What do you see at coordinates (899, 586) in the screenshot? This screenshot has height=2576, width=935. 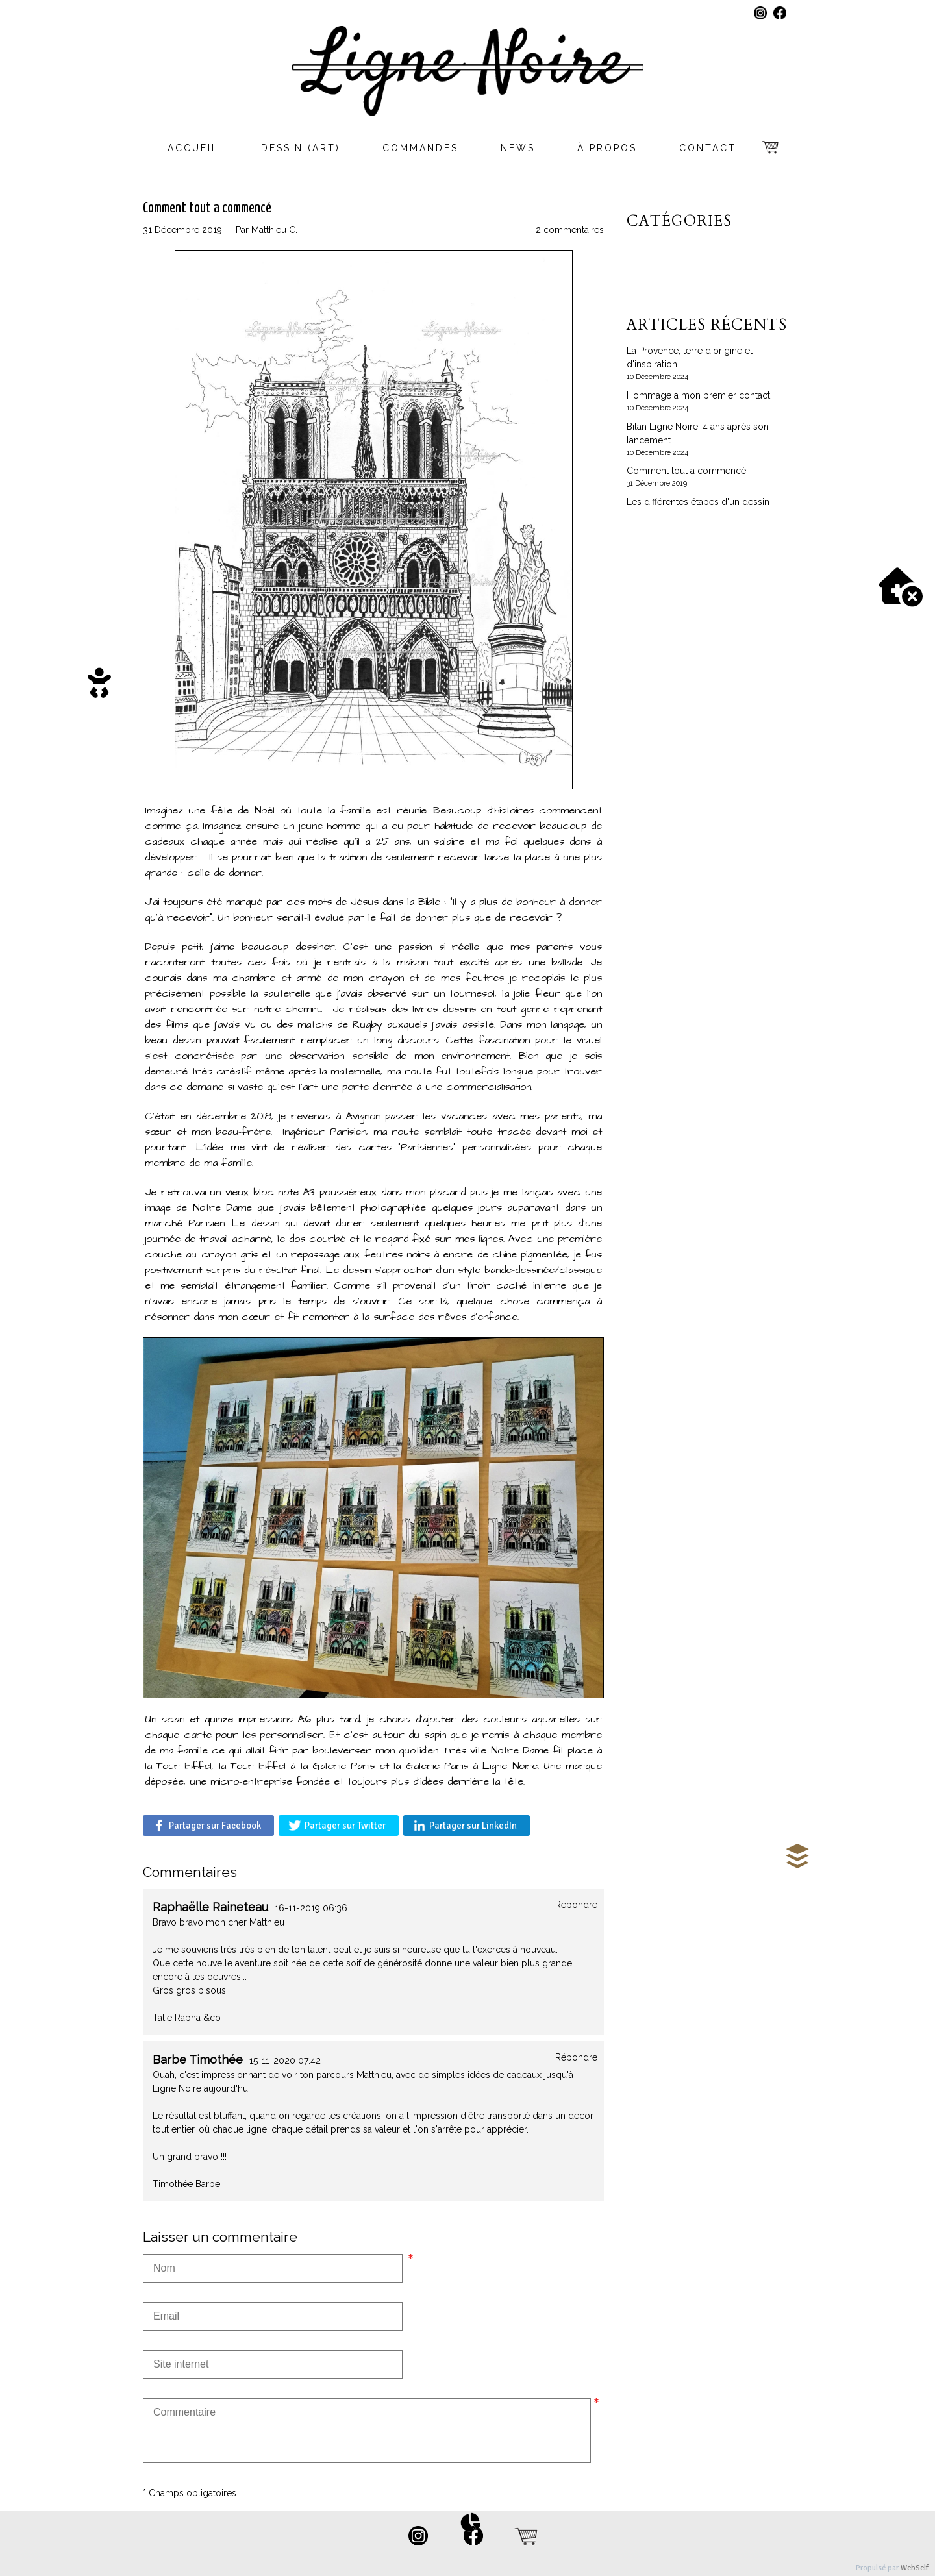 I see `medical facility or clinic unavailable` at bounding box center [899, 586].